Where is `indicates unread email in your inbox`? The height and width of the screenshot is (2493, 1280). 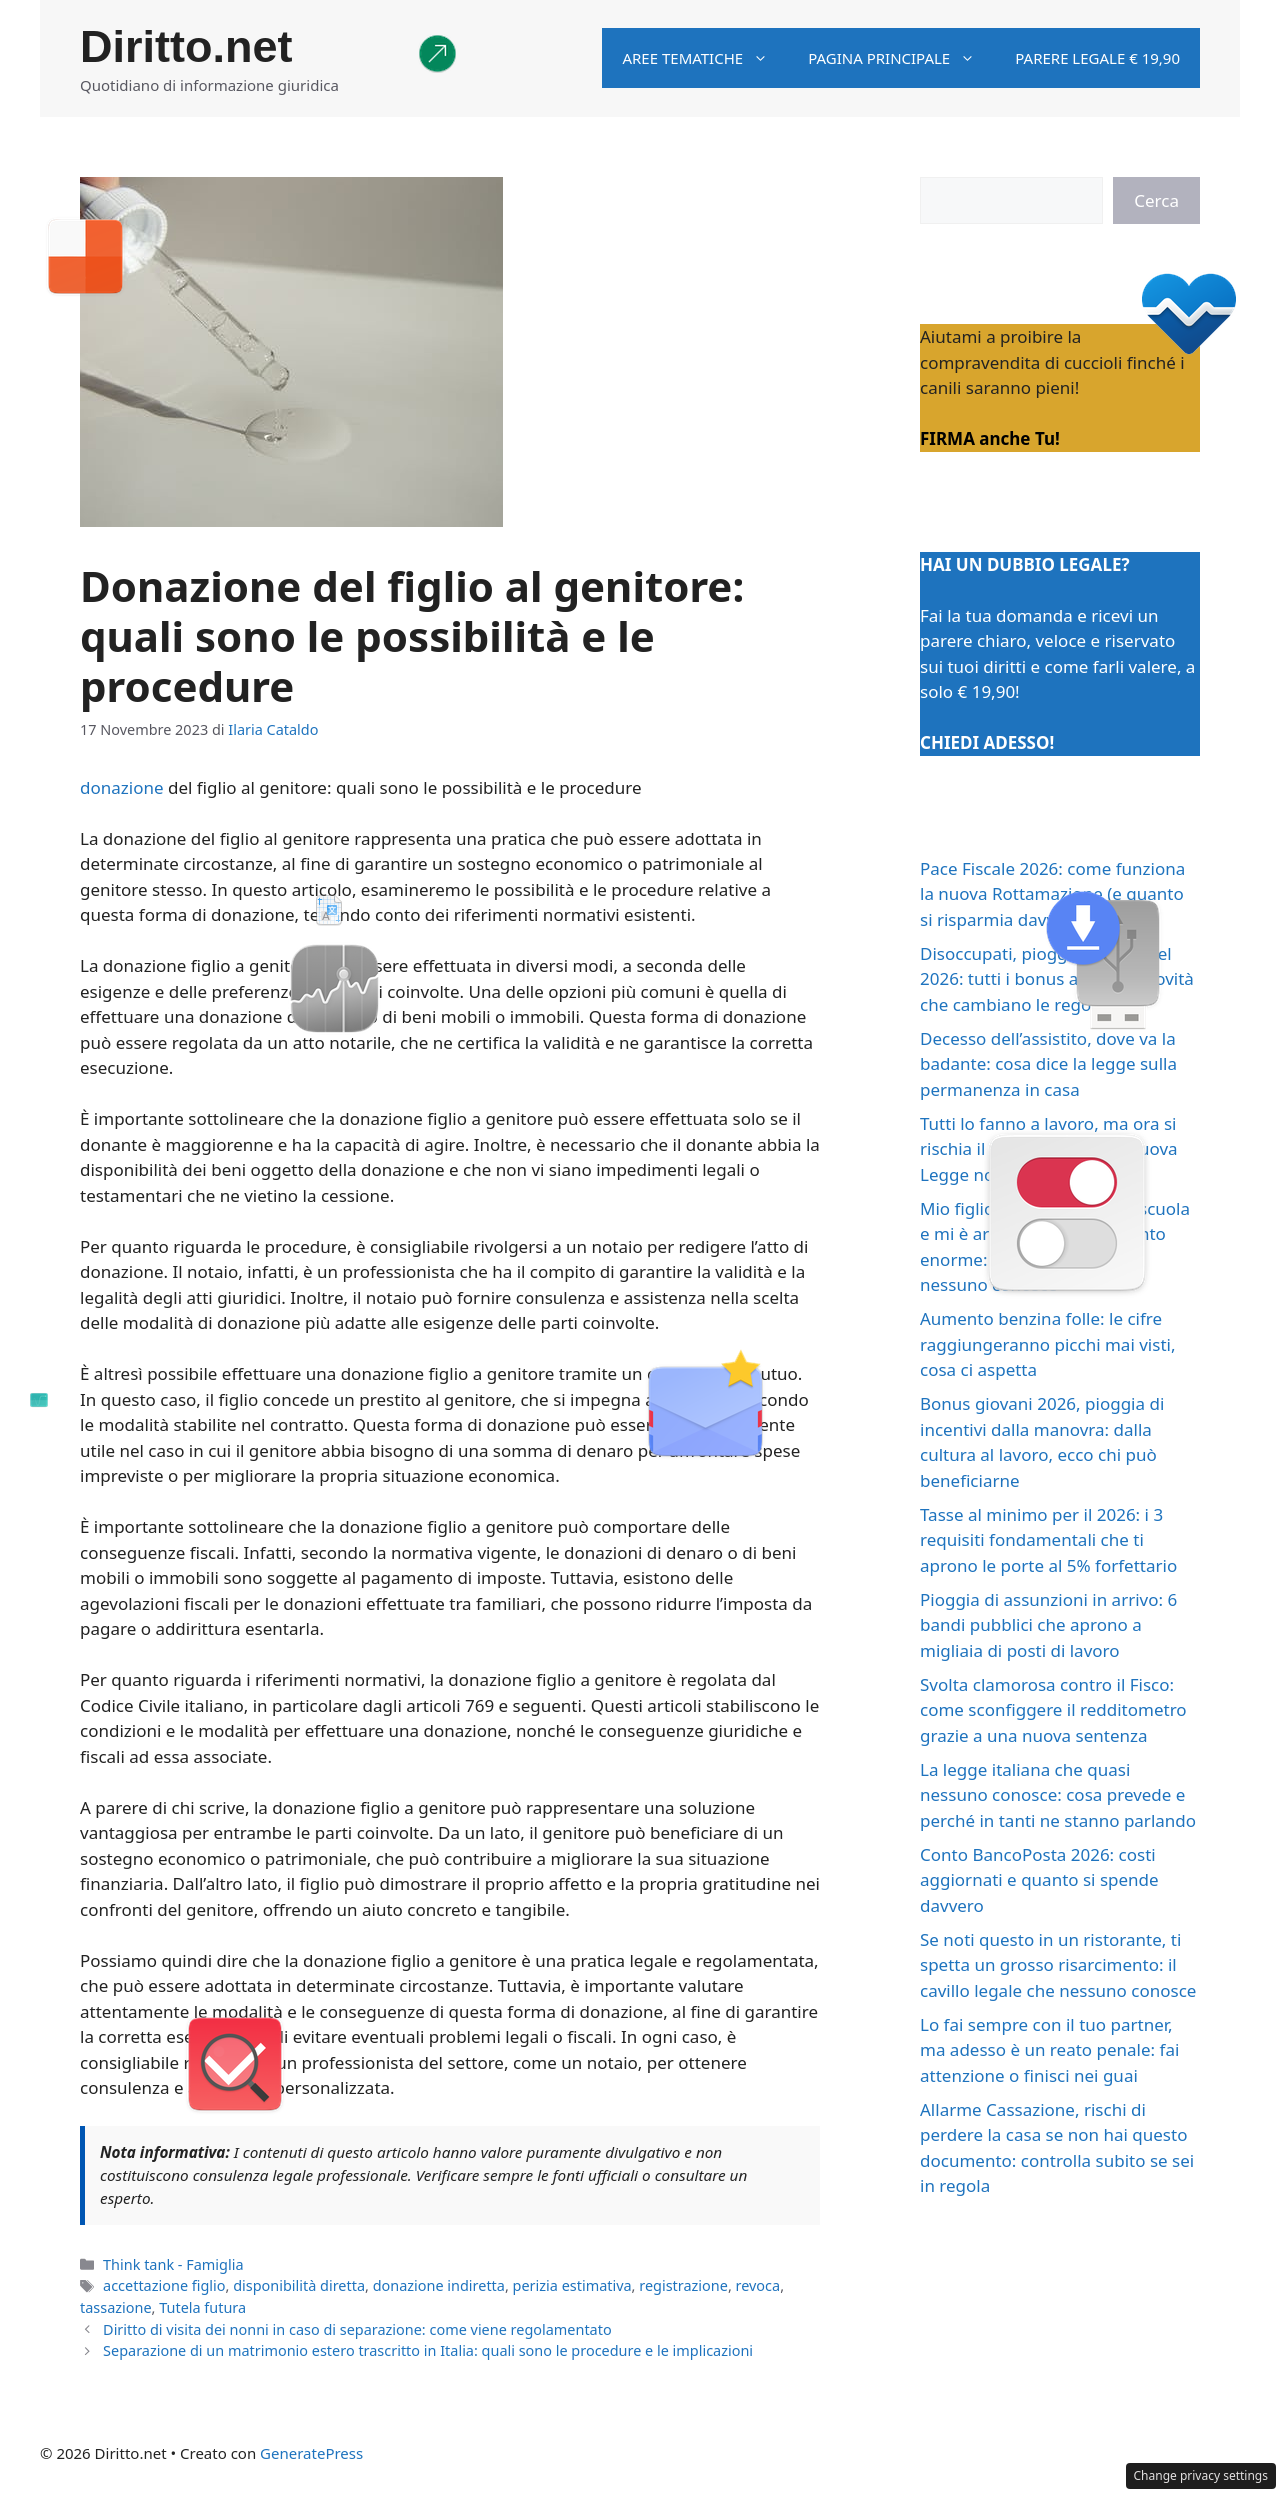
indicates unread email in your inbox is located at coordinates (705, 1411).